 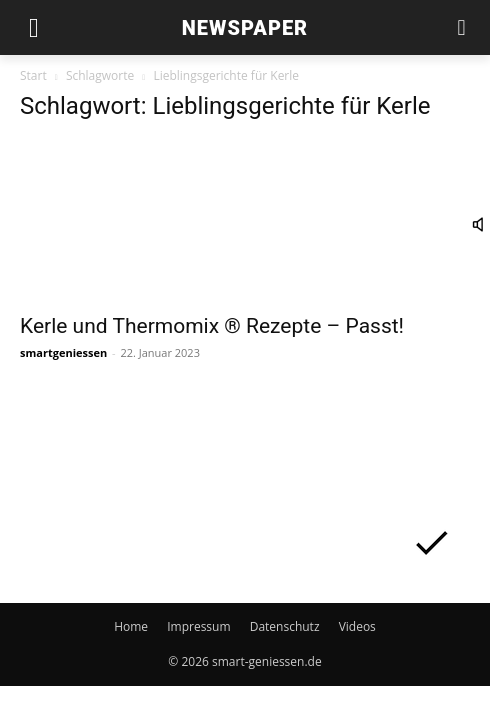 I want to click on confirm or submit an action, so click(x=431, y=542).